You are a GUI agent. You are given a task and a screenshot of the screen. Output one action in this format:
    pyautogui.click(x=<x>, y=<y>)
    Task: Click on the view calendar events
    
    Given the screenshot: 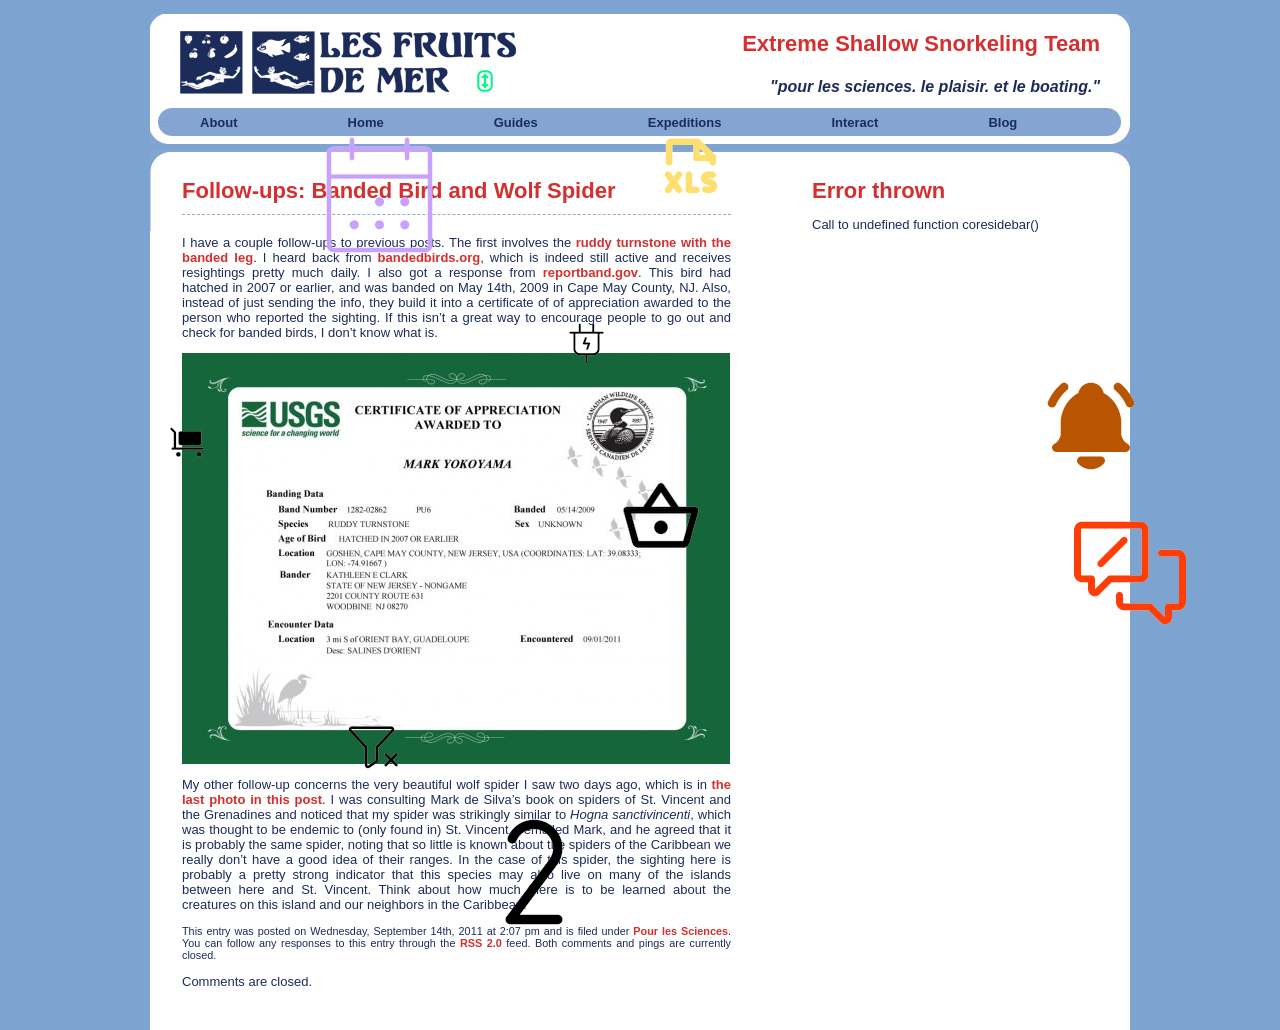 What is the action you would take?
    pyautogui.click(x=379, y=199)
    